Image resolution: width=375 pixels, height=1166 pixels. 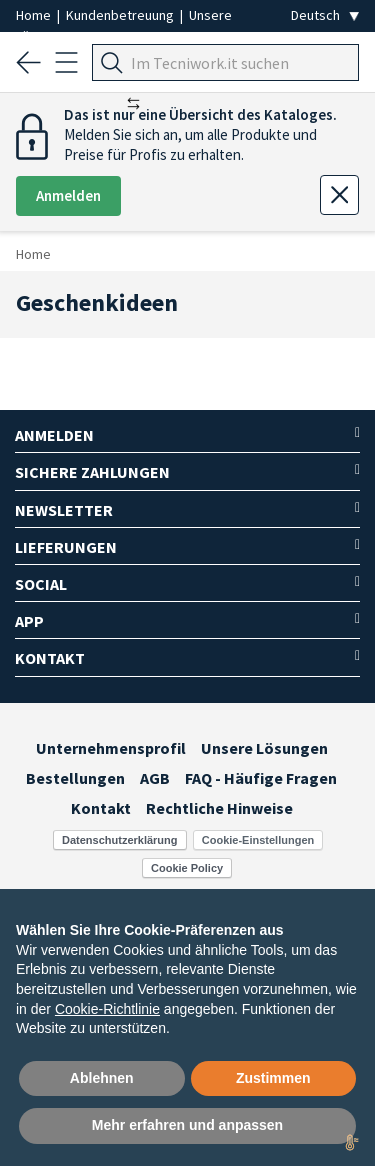 I want to click on indicates high temperature or heat warning, so click(x=350, y=1142).